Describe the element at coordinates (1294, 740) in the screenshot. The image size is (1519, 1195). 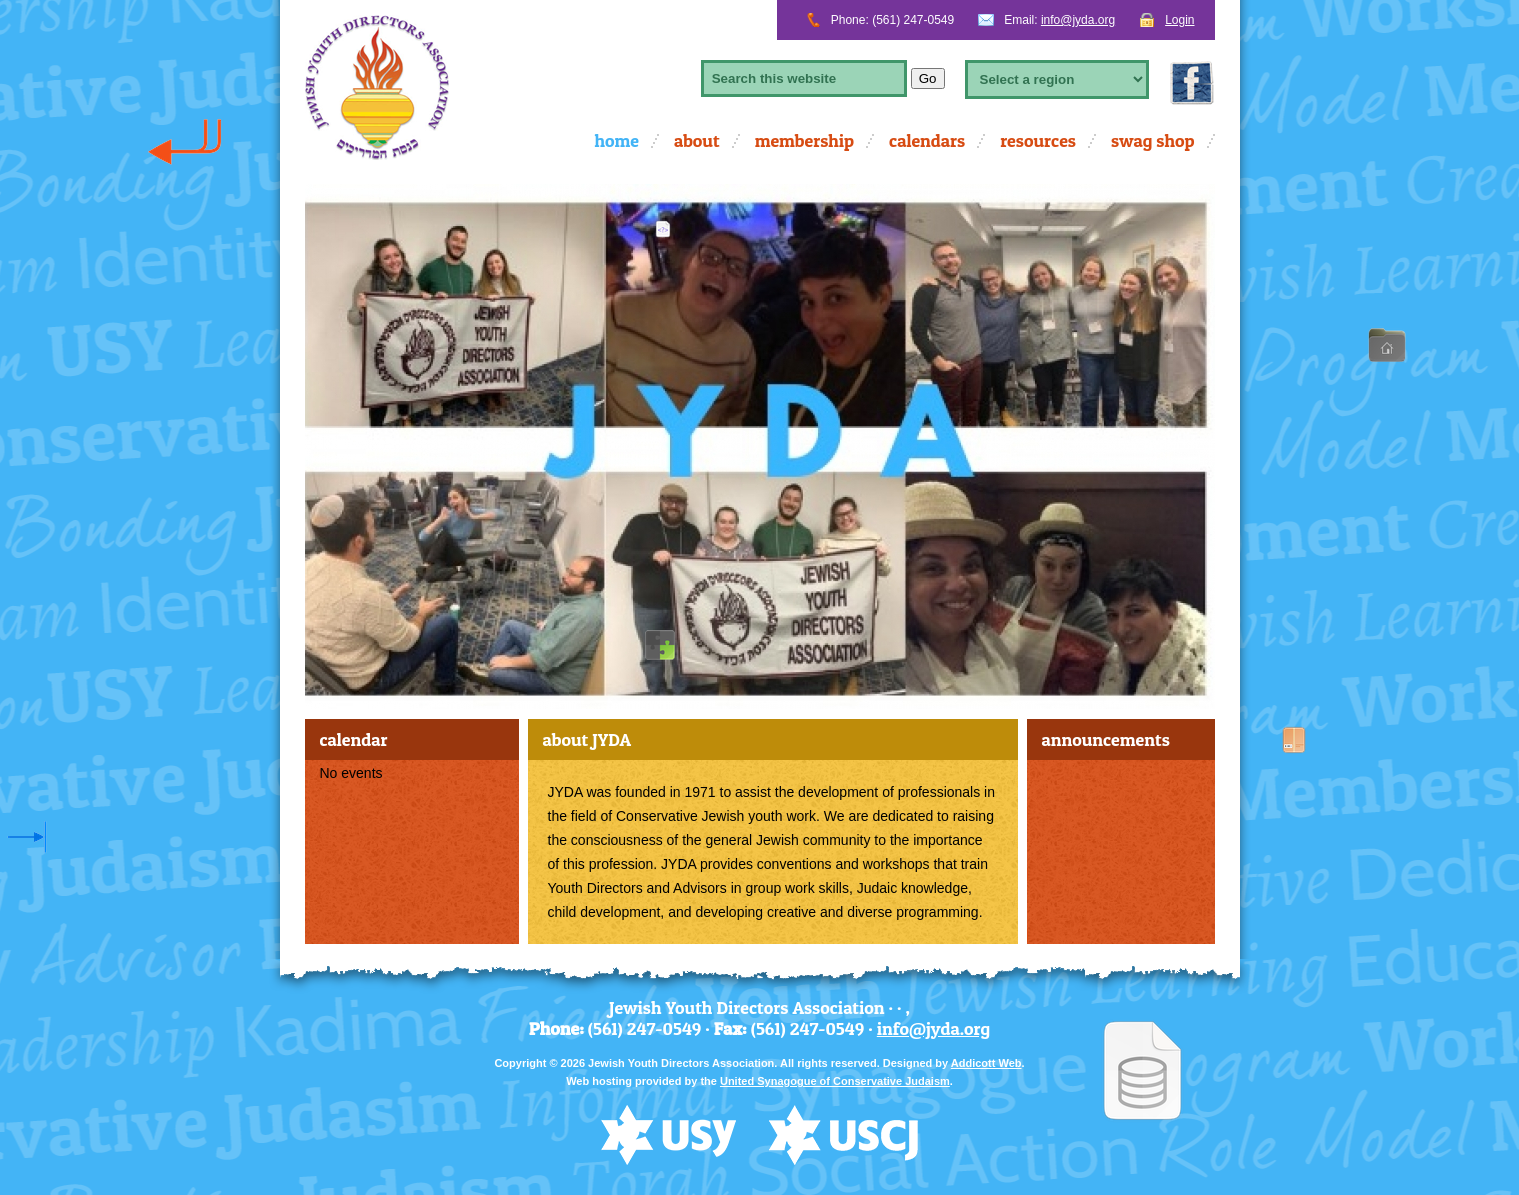
I see `a compressed archive or package file` at that location.